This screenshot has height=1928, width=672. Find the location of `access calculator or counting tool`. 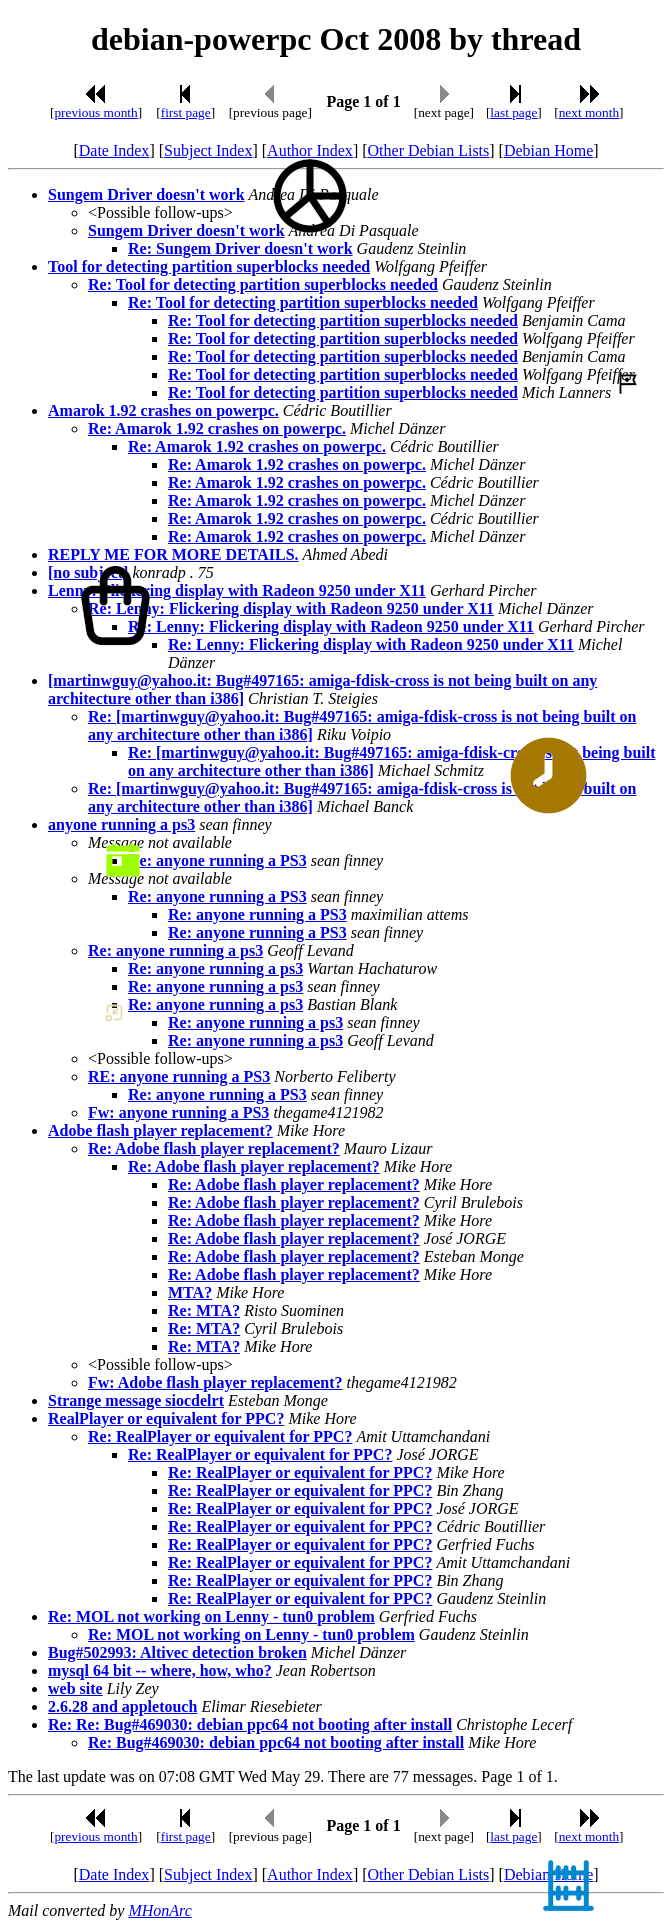

access calculator or counting tool is located at coordinates (568, 1885).